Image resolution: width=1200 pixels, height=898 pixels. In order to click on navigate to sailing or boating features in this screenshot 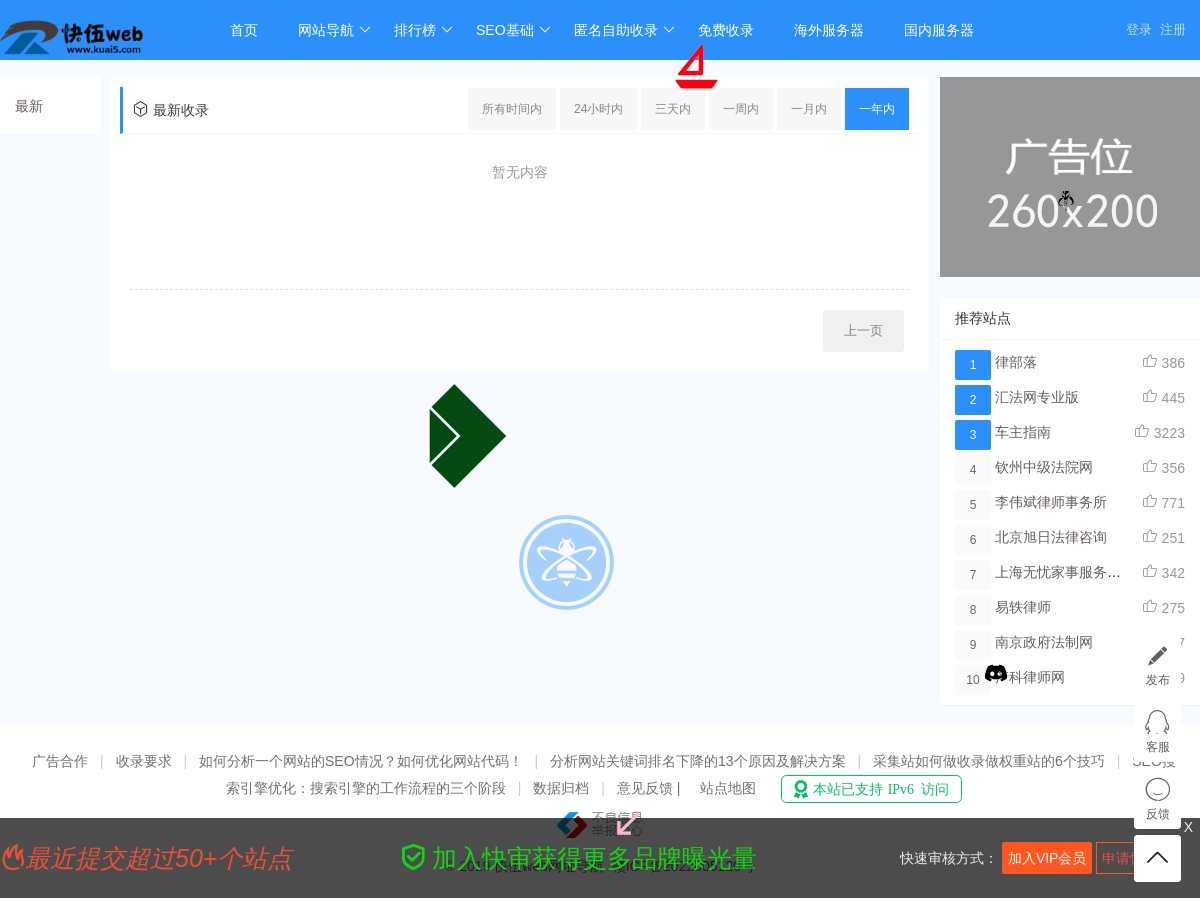, I will do `click(696, 66)`.